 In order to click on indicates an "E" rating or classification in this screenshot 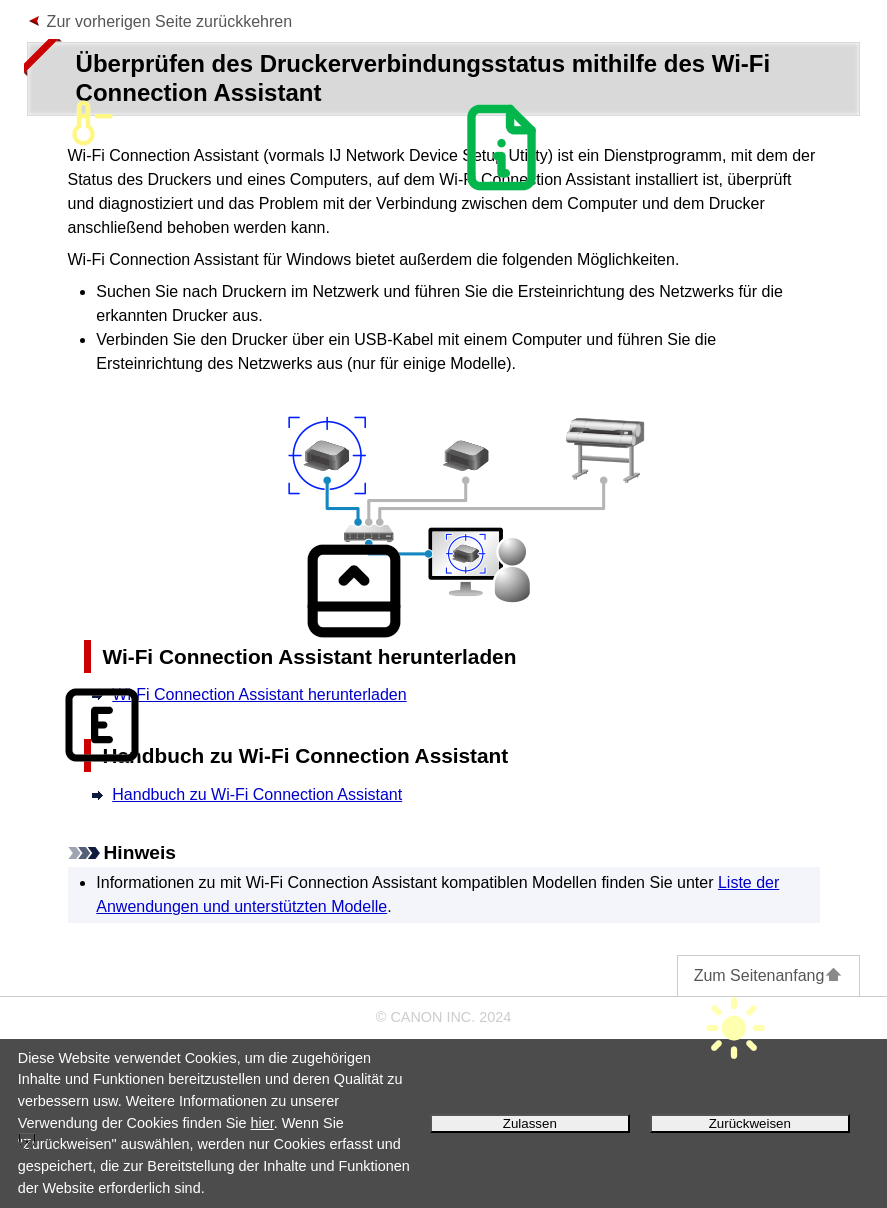, I will do `click(102, 725)`.